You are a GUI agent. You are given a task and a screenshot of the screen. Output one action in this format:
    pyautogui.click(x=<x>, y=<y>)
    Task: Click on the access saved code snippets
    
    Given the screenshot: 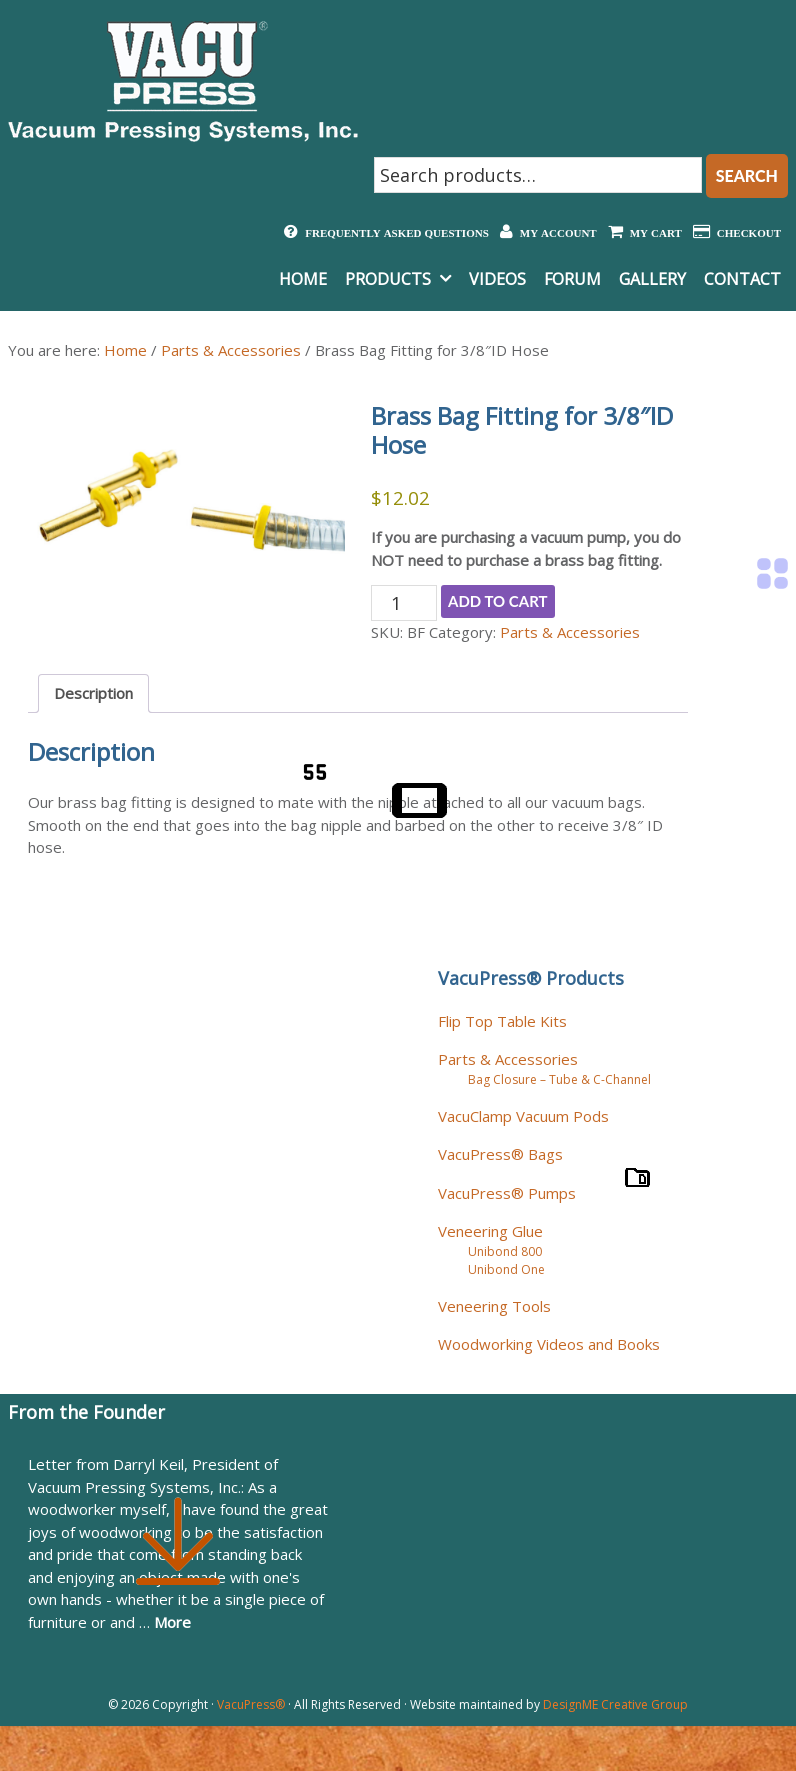 What is the action you would take?
    pyautogui.click(x=637, y=1177)
    